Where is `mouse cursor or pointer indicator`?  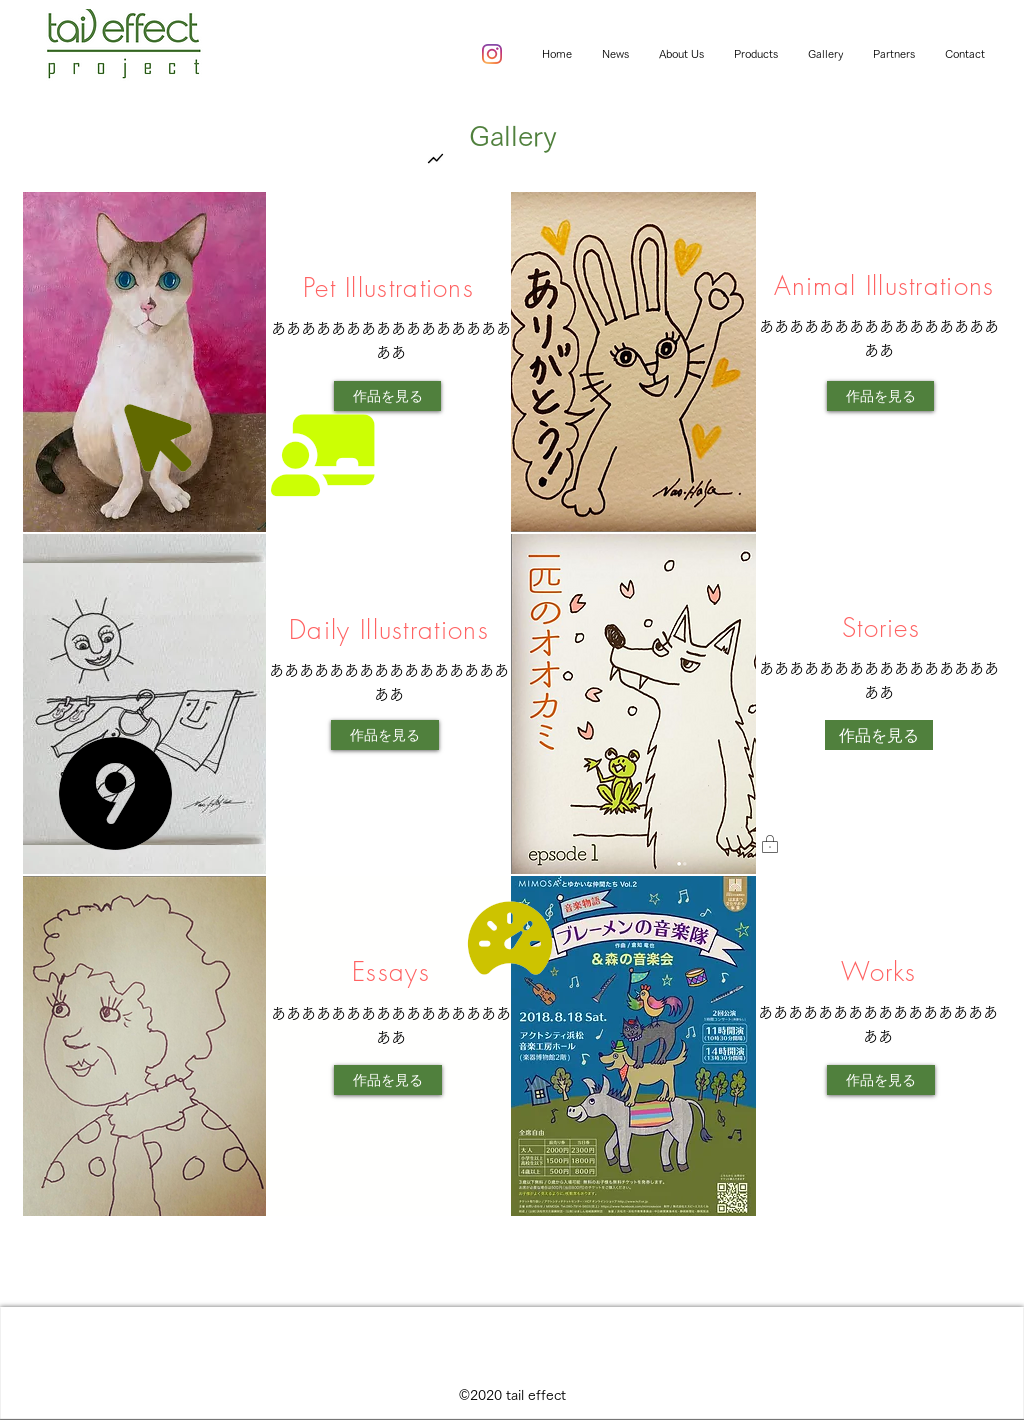 mouse cursor or pointer indicator is located at coordinates (158, 438).